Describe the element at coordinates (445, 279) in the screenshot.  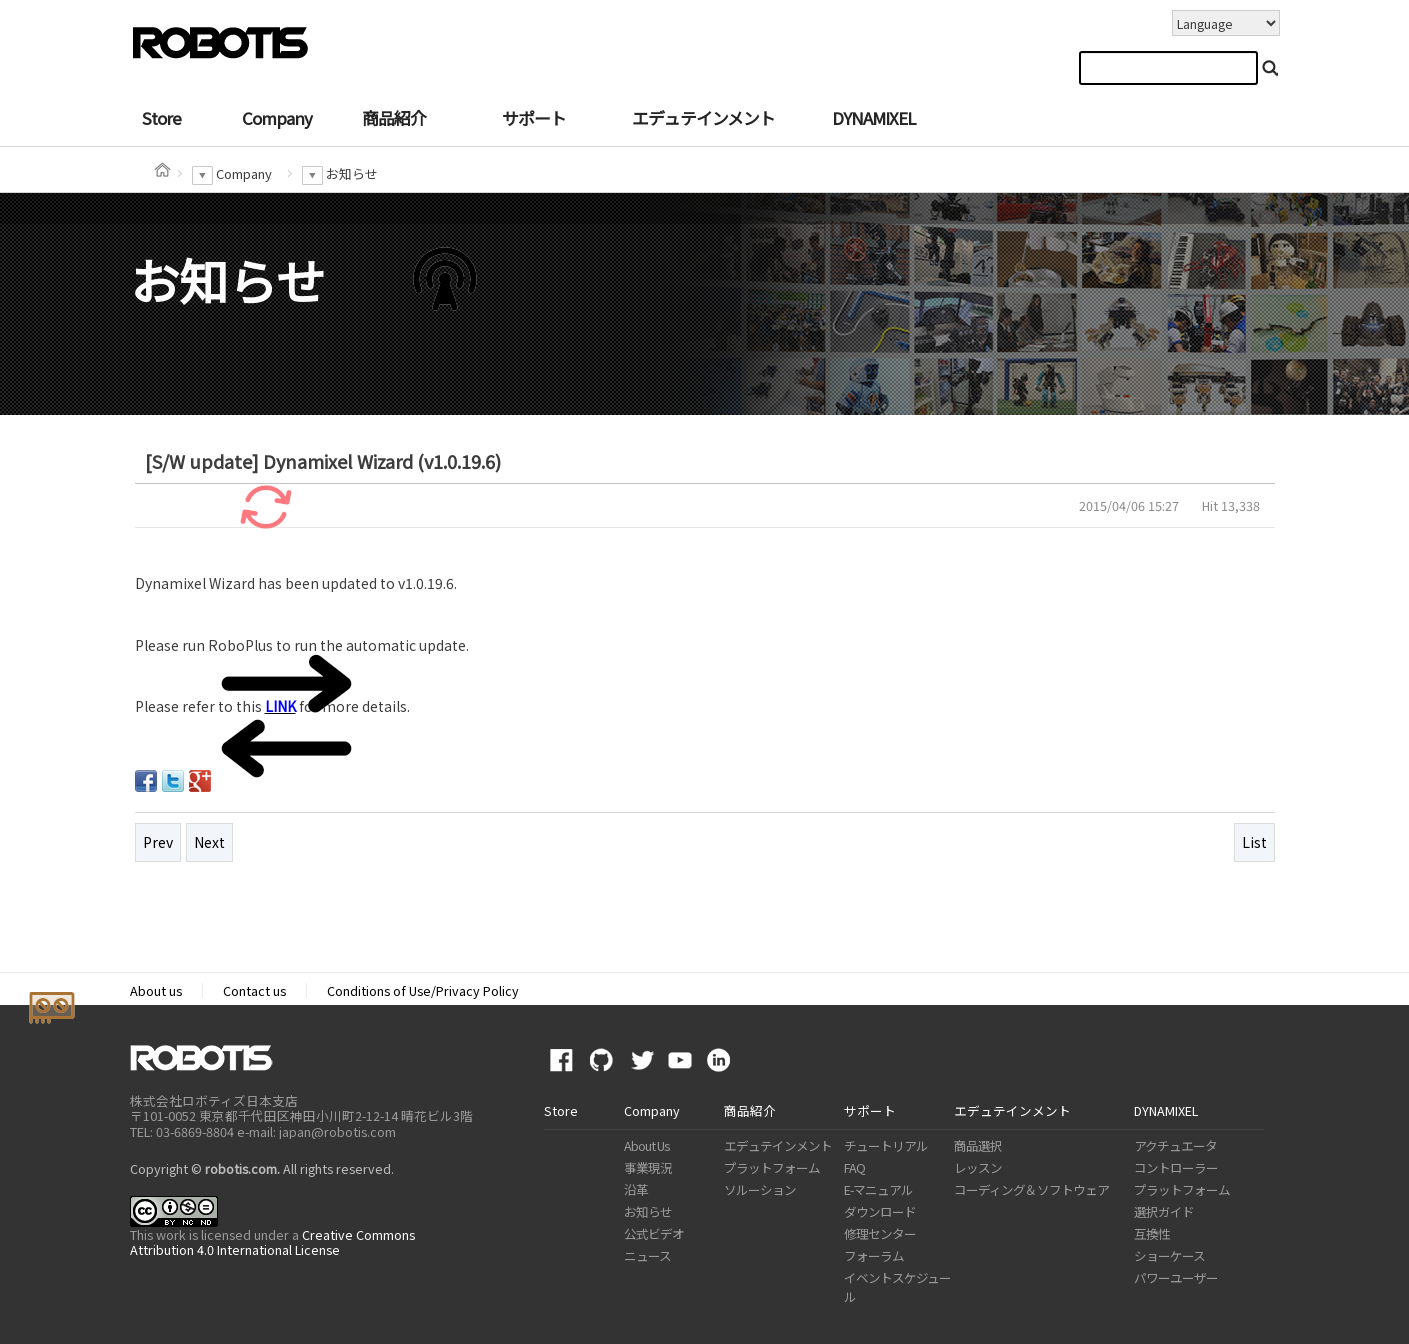
I see `access broadcast or radio tower settings` at that location.